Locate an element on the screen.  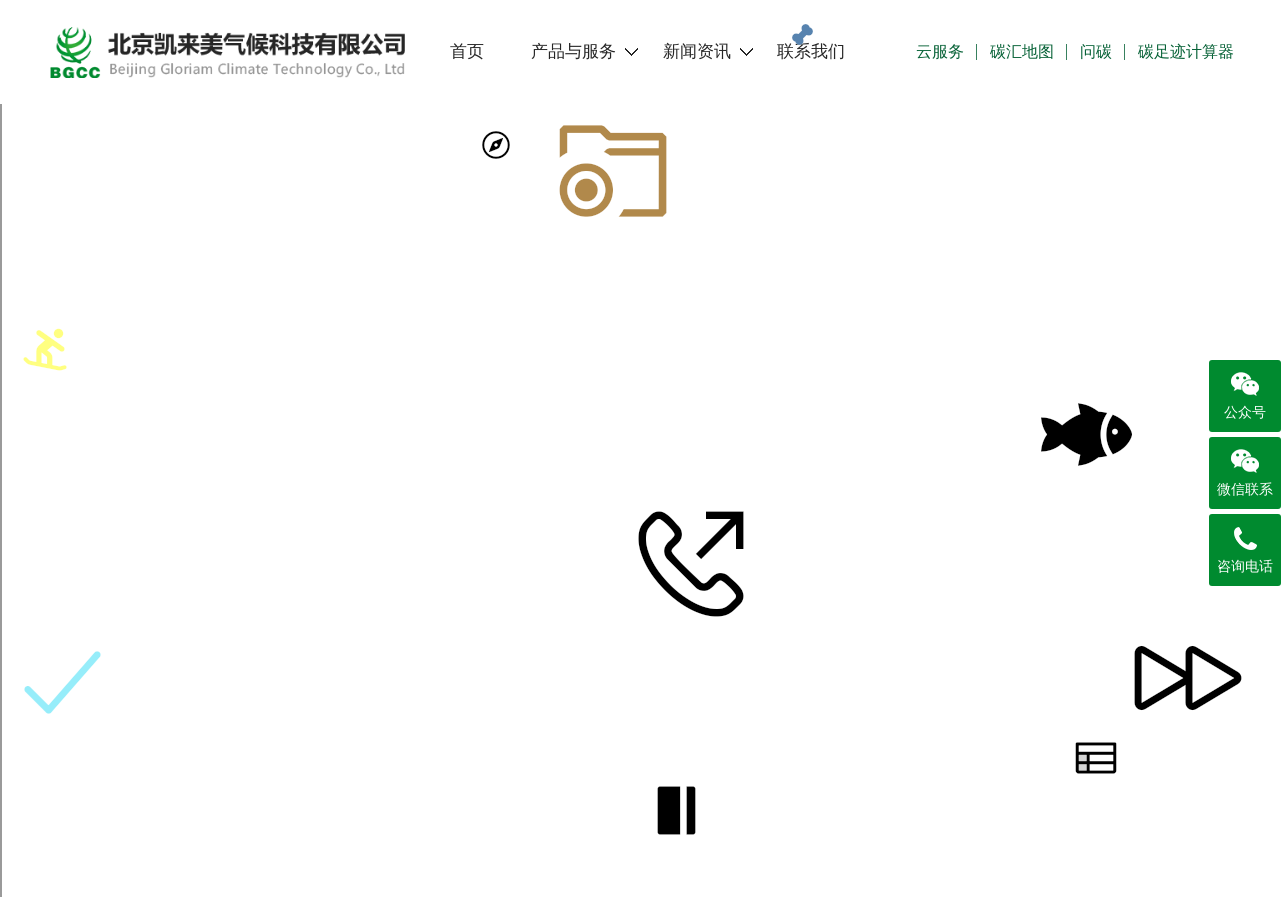
indicates an outgoing call was made is located at coordinates (691, 564).